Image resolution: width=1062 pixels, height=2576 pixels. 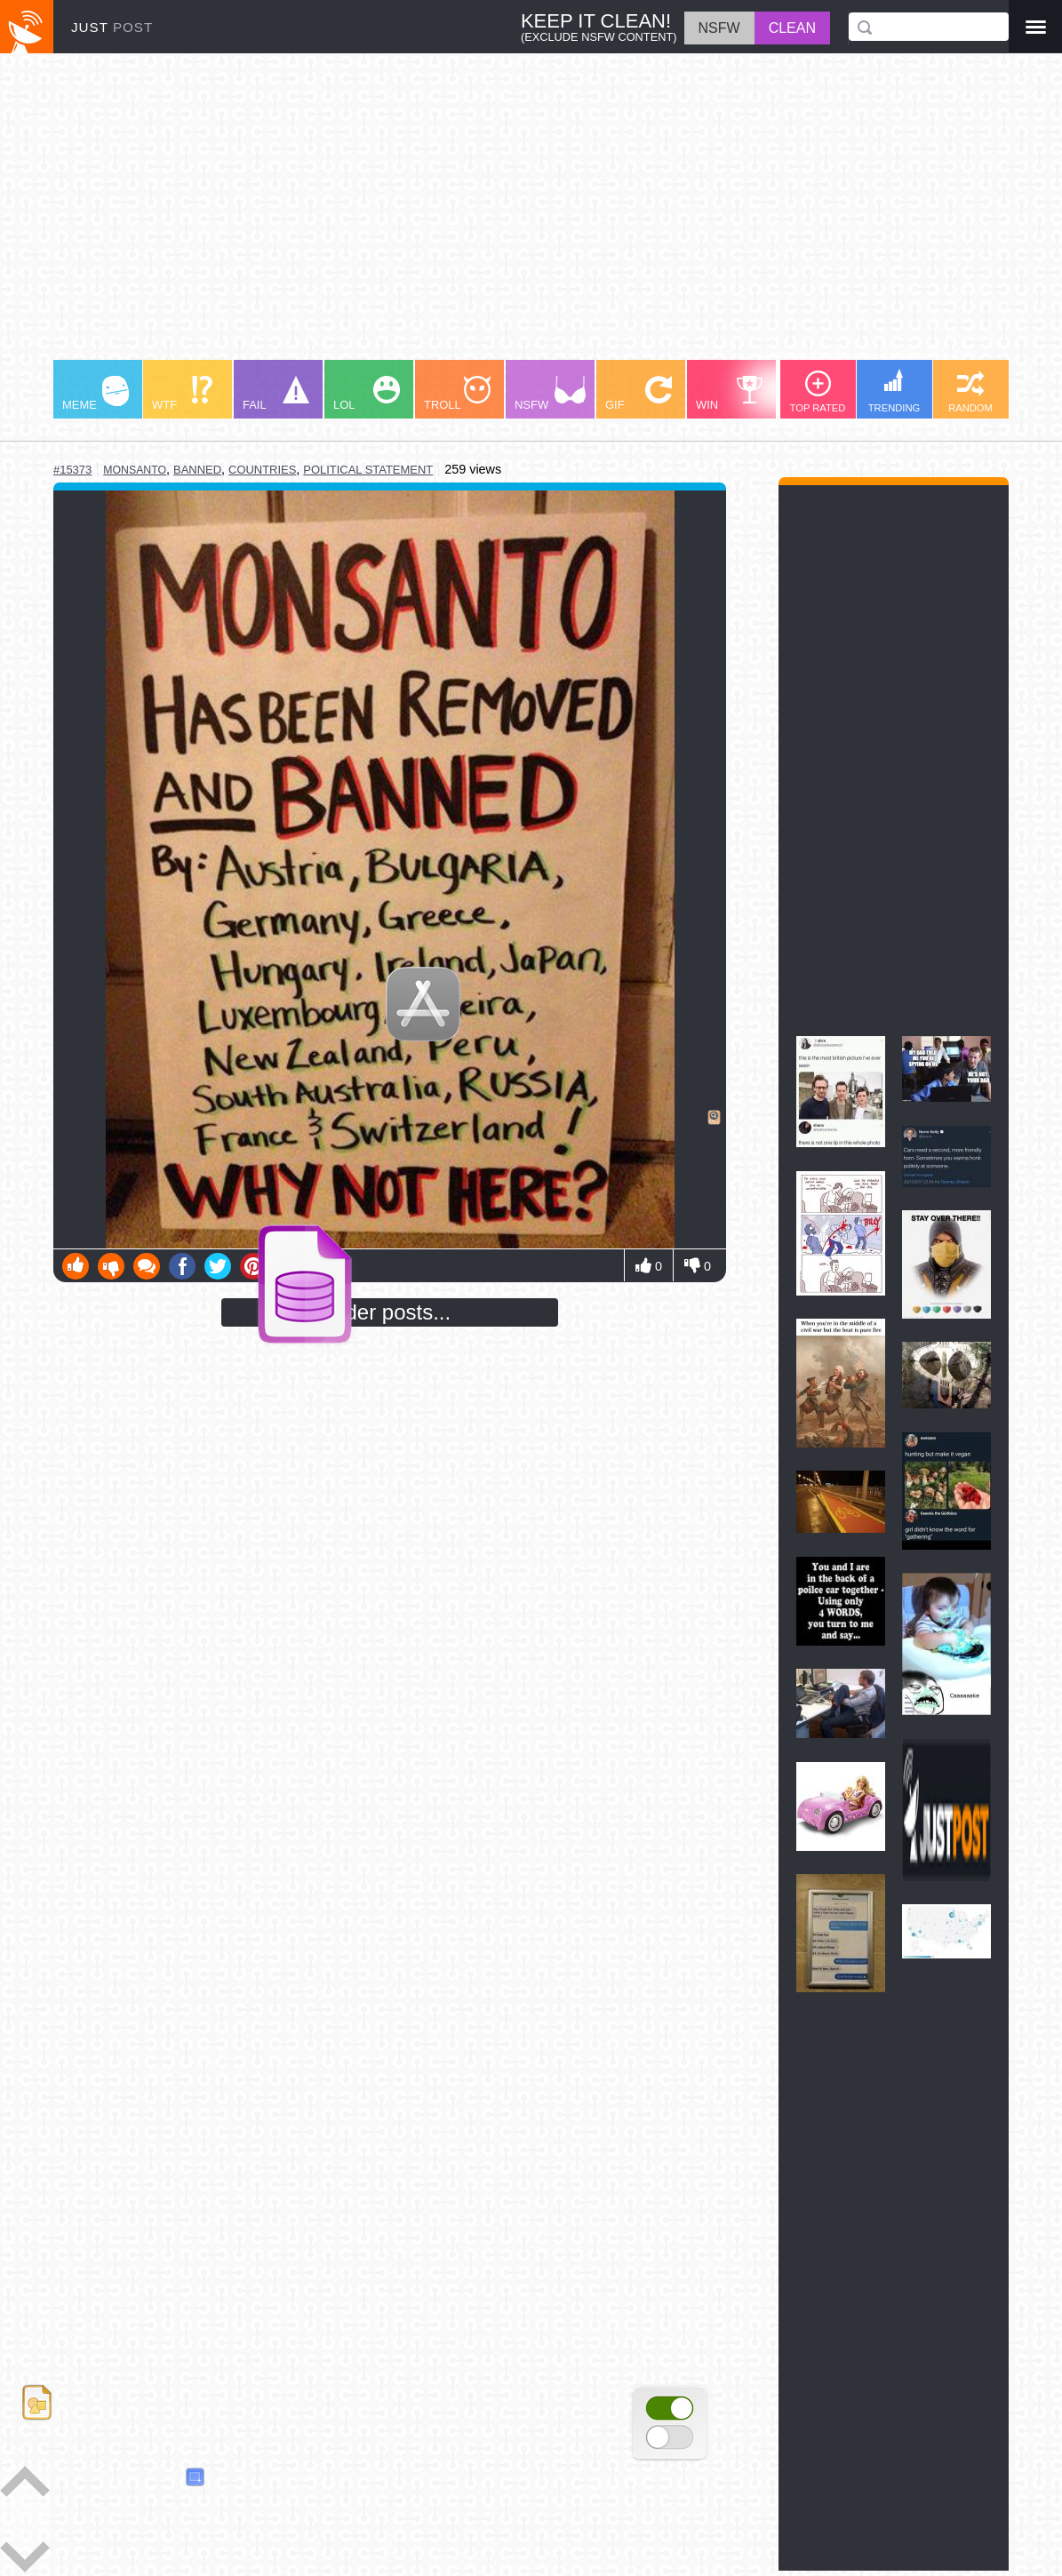 What do you see at coordinates (423, 1004) in the screenshot?
I see `open the App Store to browse and download apps` at bounding box center [423, 1004].